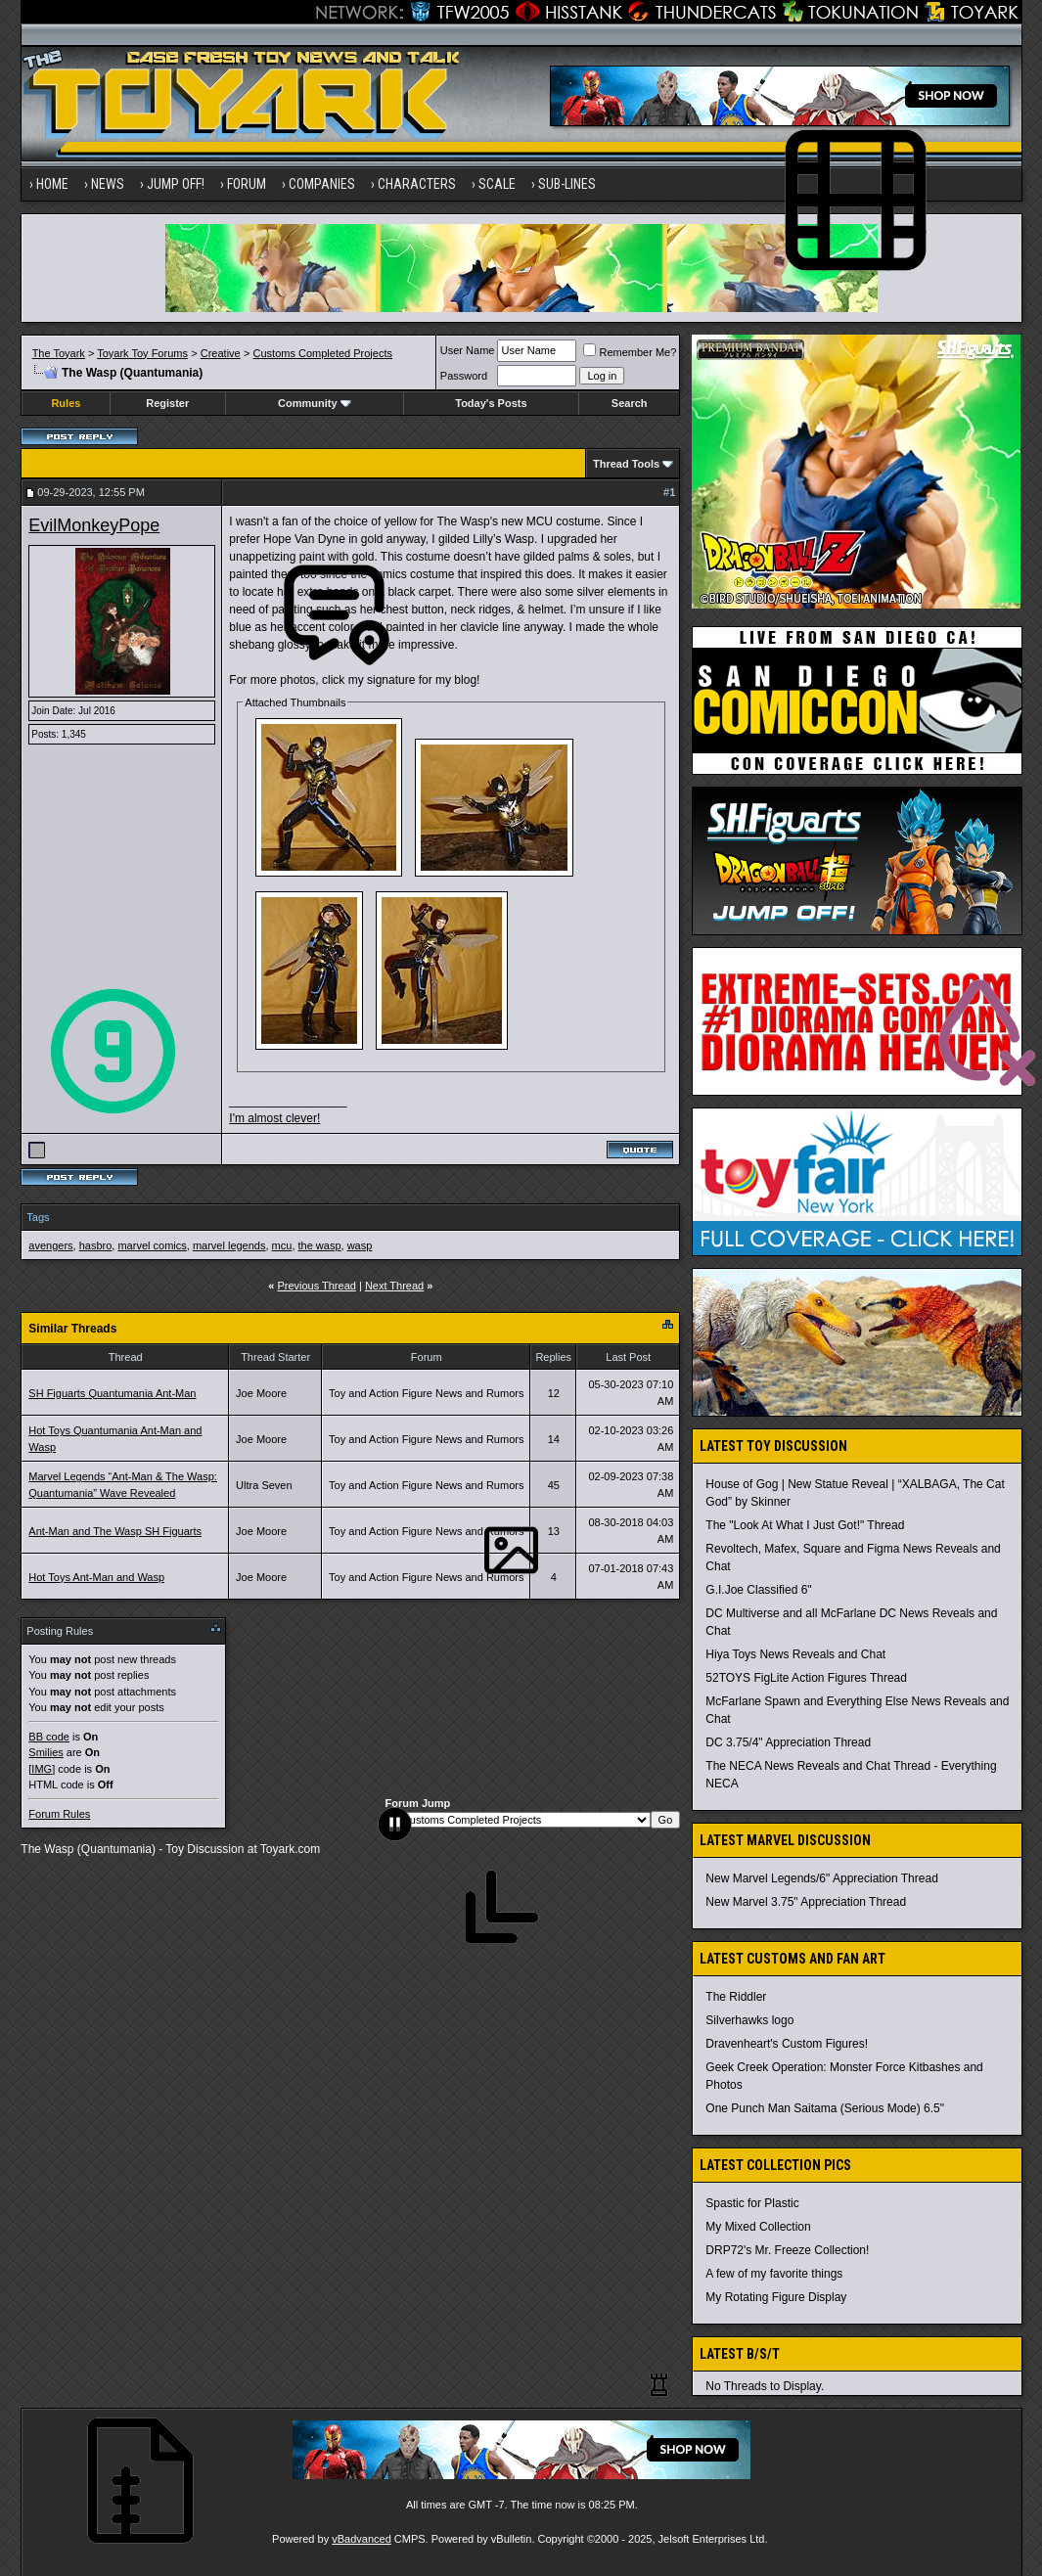  What do you see at coordinates (496, 1912) in the screenshot?
I see `collapse or minimize to bottom-left corner` at bounding box center [496, 1912].